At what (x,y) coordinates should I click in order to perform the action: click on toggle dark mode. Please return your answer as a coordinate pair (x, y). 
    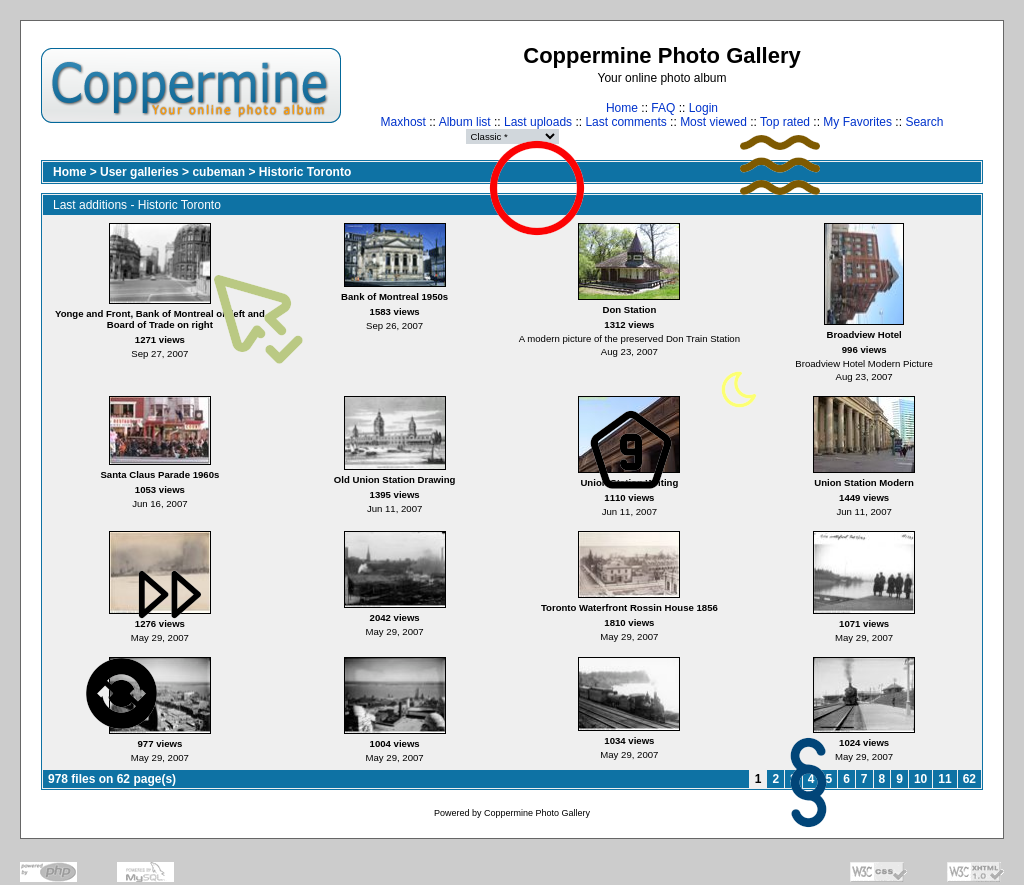
    Looking at the image, I should click on (739, 389).